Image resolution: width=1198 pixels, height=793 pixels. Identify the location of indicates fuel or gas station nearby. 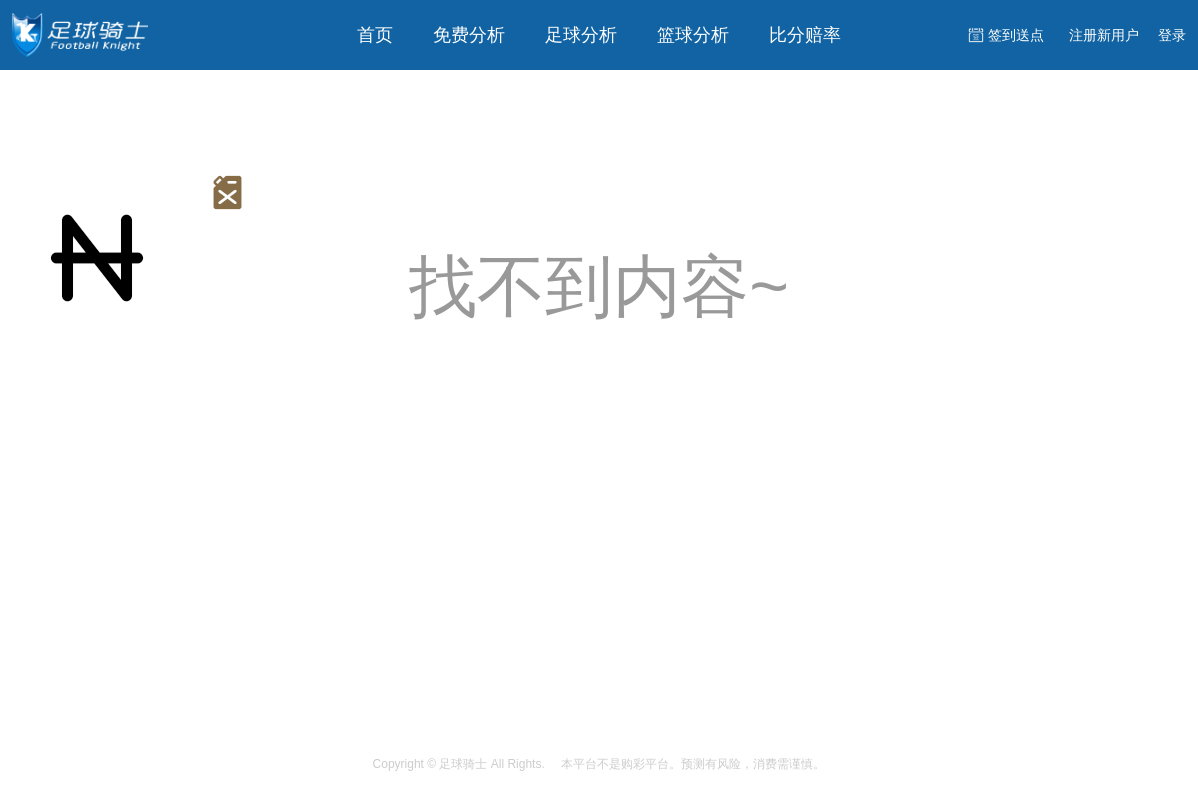
(227, 192).